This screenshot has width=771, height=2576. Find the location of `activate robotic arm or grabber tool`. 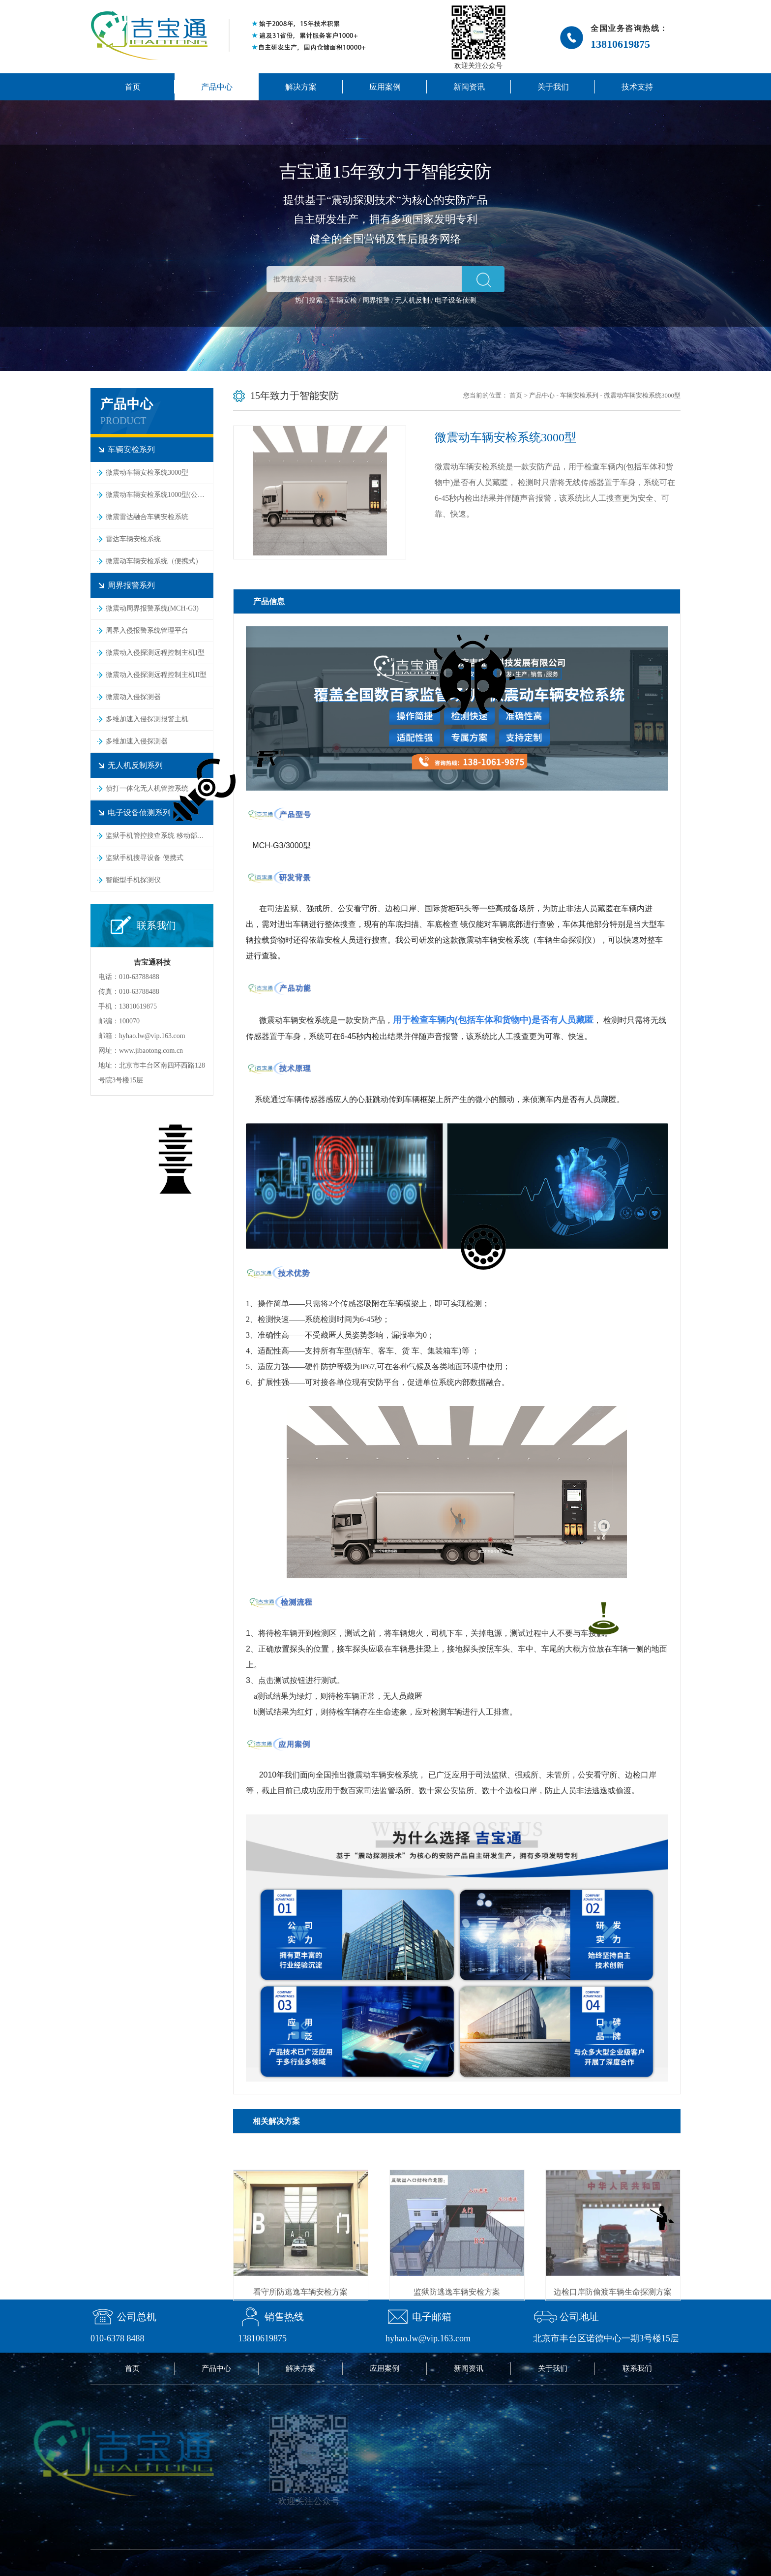

activate robotic arm or grabber tool is located at coordinates (207, 787).